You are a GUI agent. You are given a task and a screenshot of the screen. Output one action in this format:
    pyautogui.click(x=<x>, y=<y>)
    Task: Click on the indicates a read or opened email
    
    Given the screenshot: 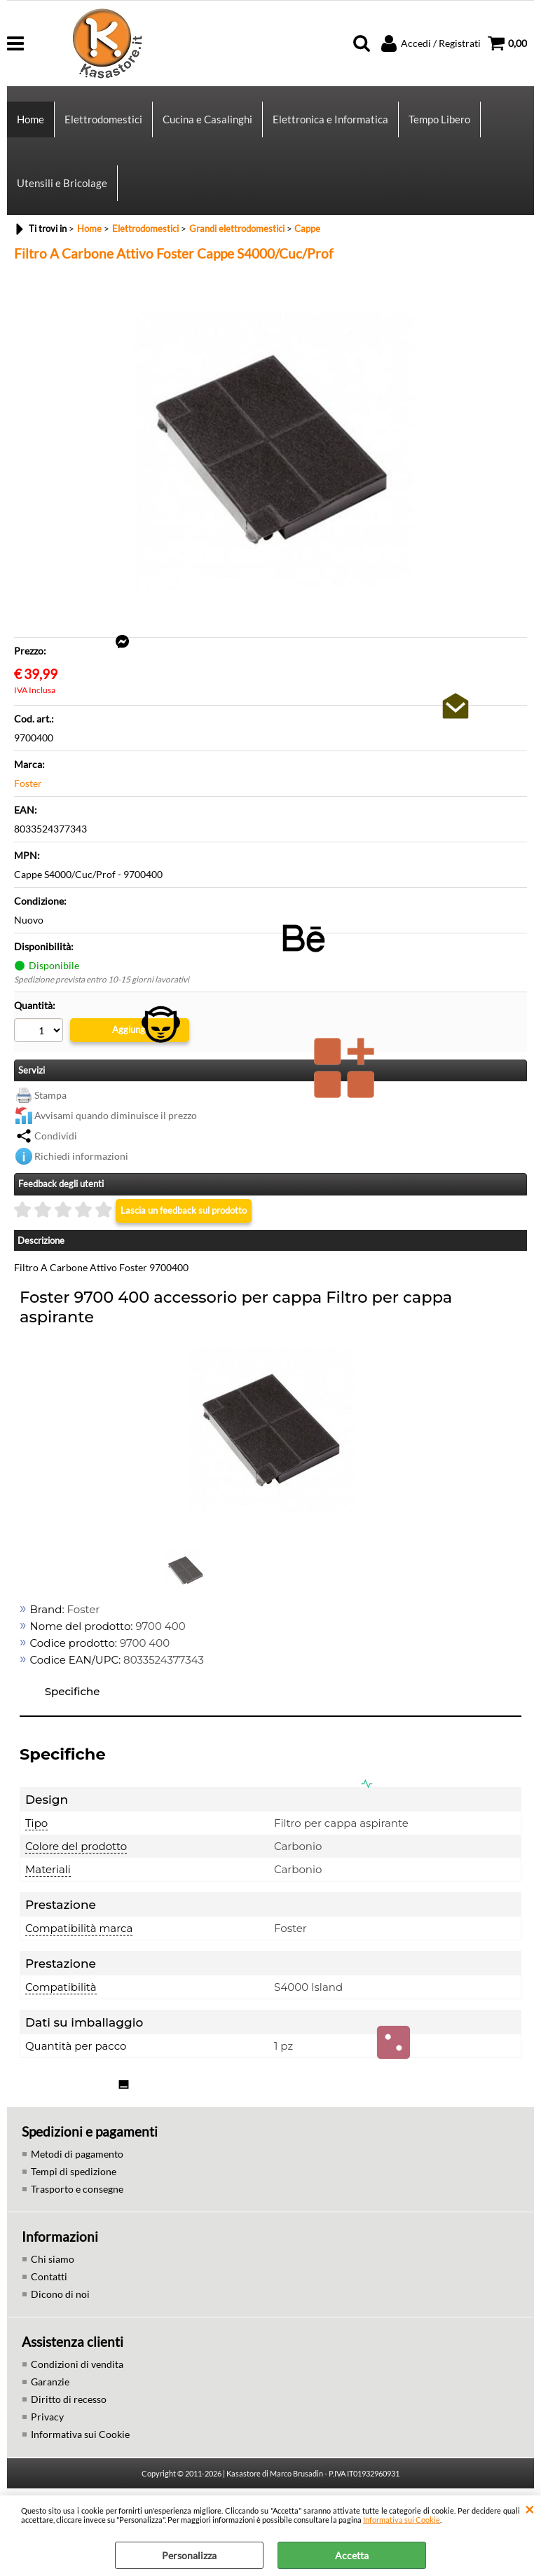 What is the action you would take?
    pyautogui.click(x=456, y=707)
    